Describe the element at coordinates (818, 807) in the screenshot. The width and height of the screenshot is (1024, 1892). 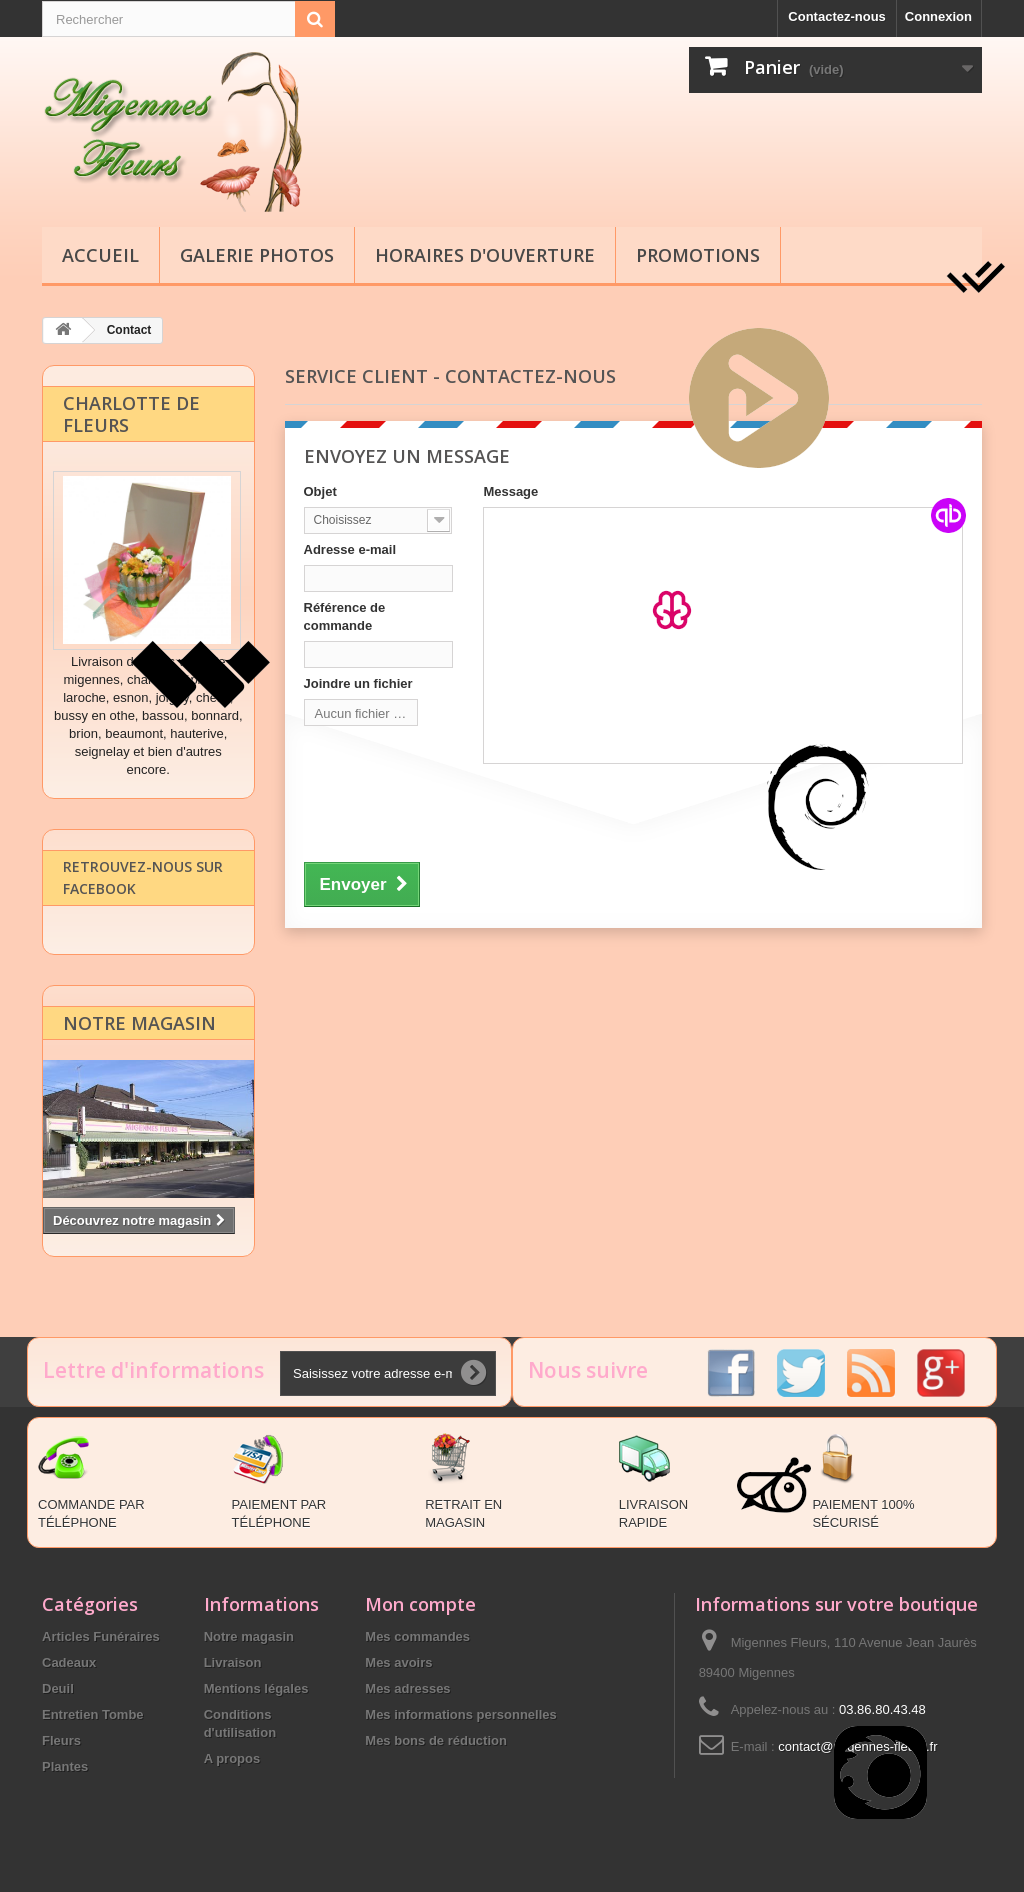
I see `debian linux operating system logo` at that location.